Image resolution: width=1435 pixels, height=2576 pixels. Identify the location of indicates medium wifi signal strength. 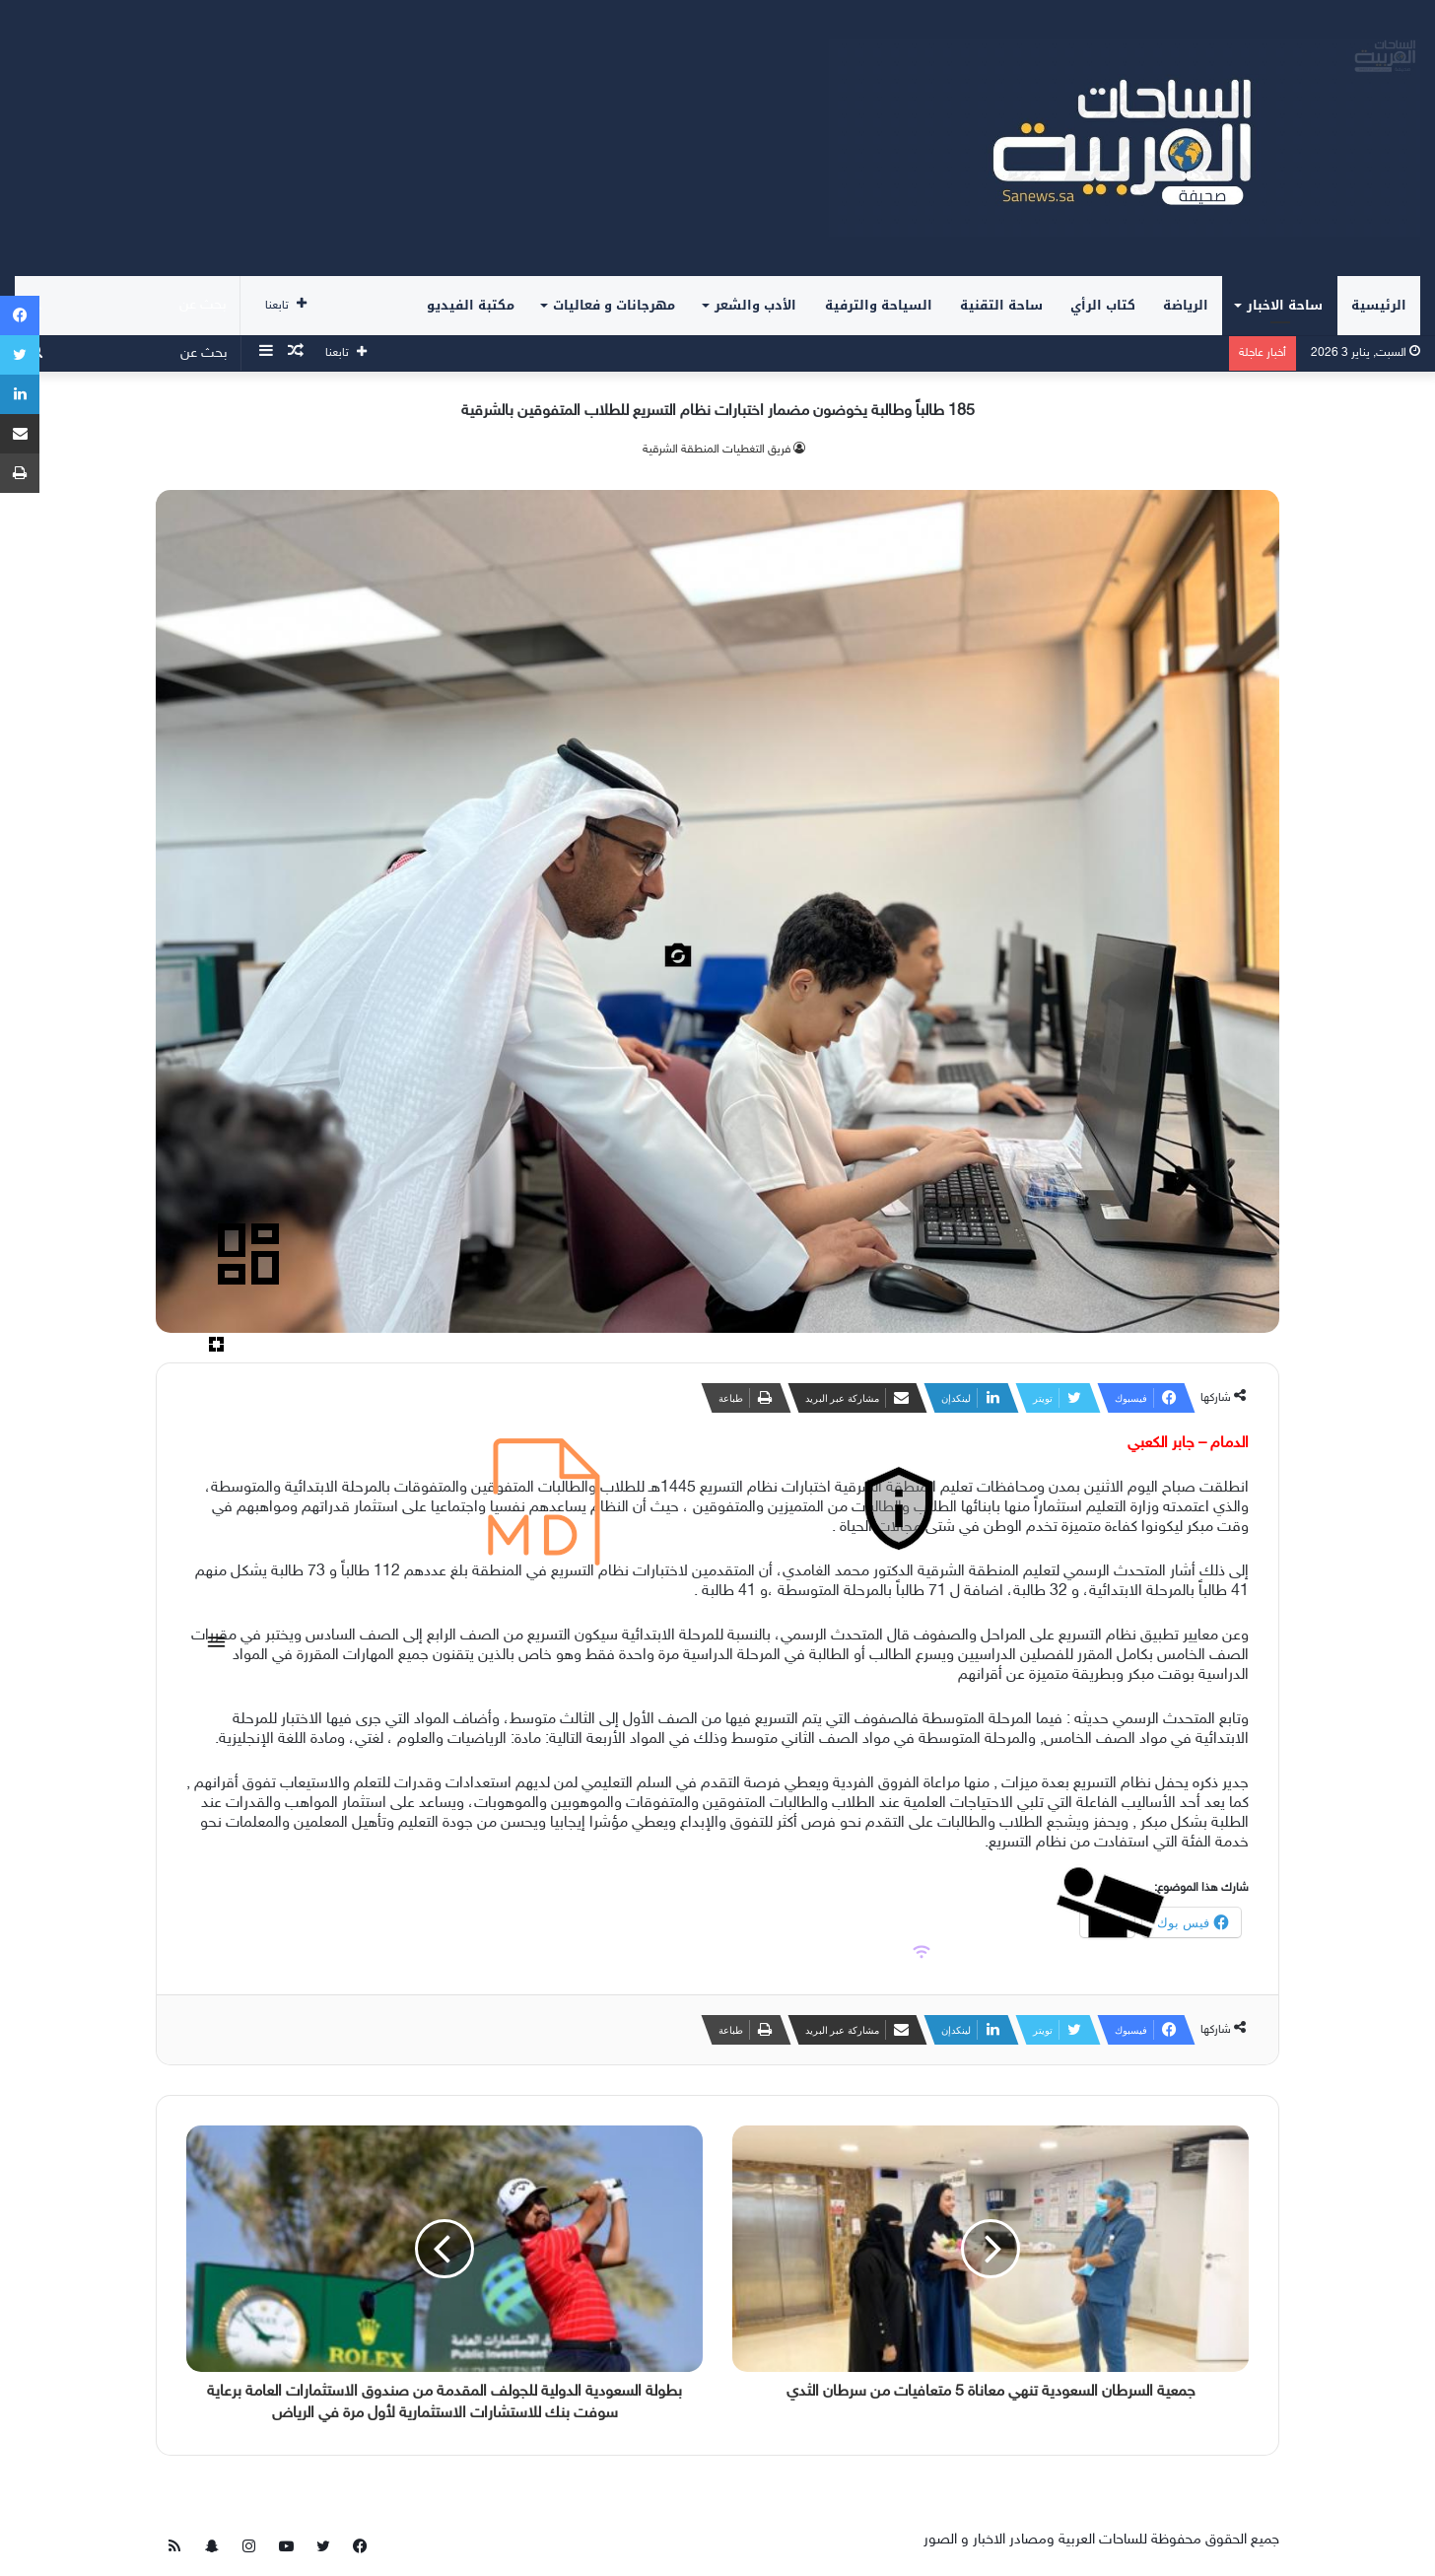
(922, 1949).